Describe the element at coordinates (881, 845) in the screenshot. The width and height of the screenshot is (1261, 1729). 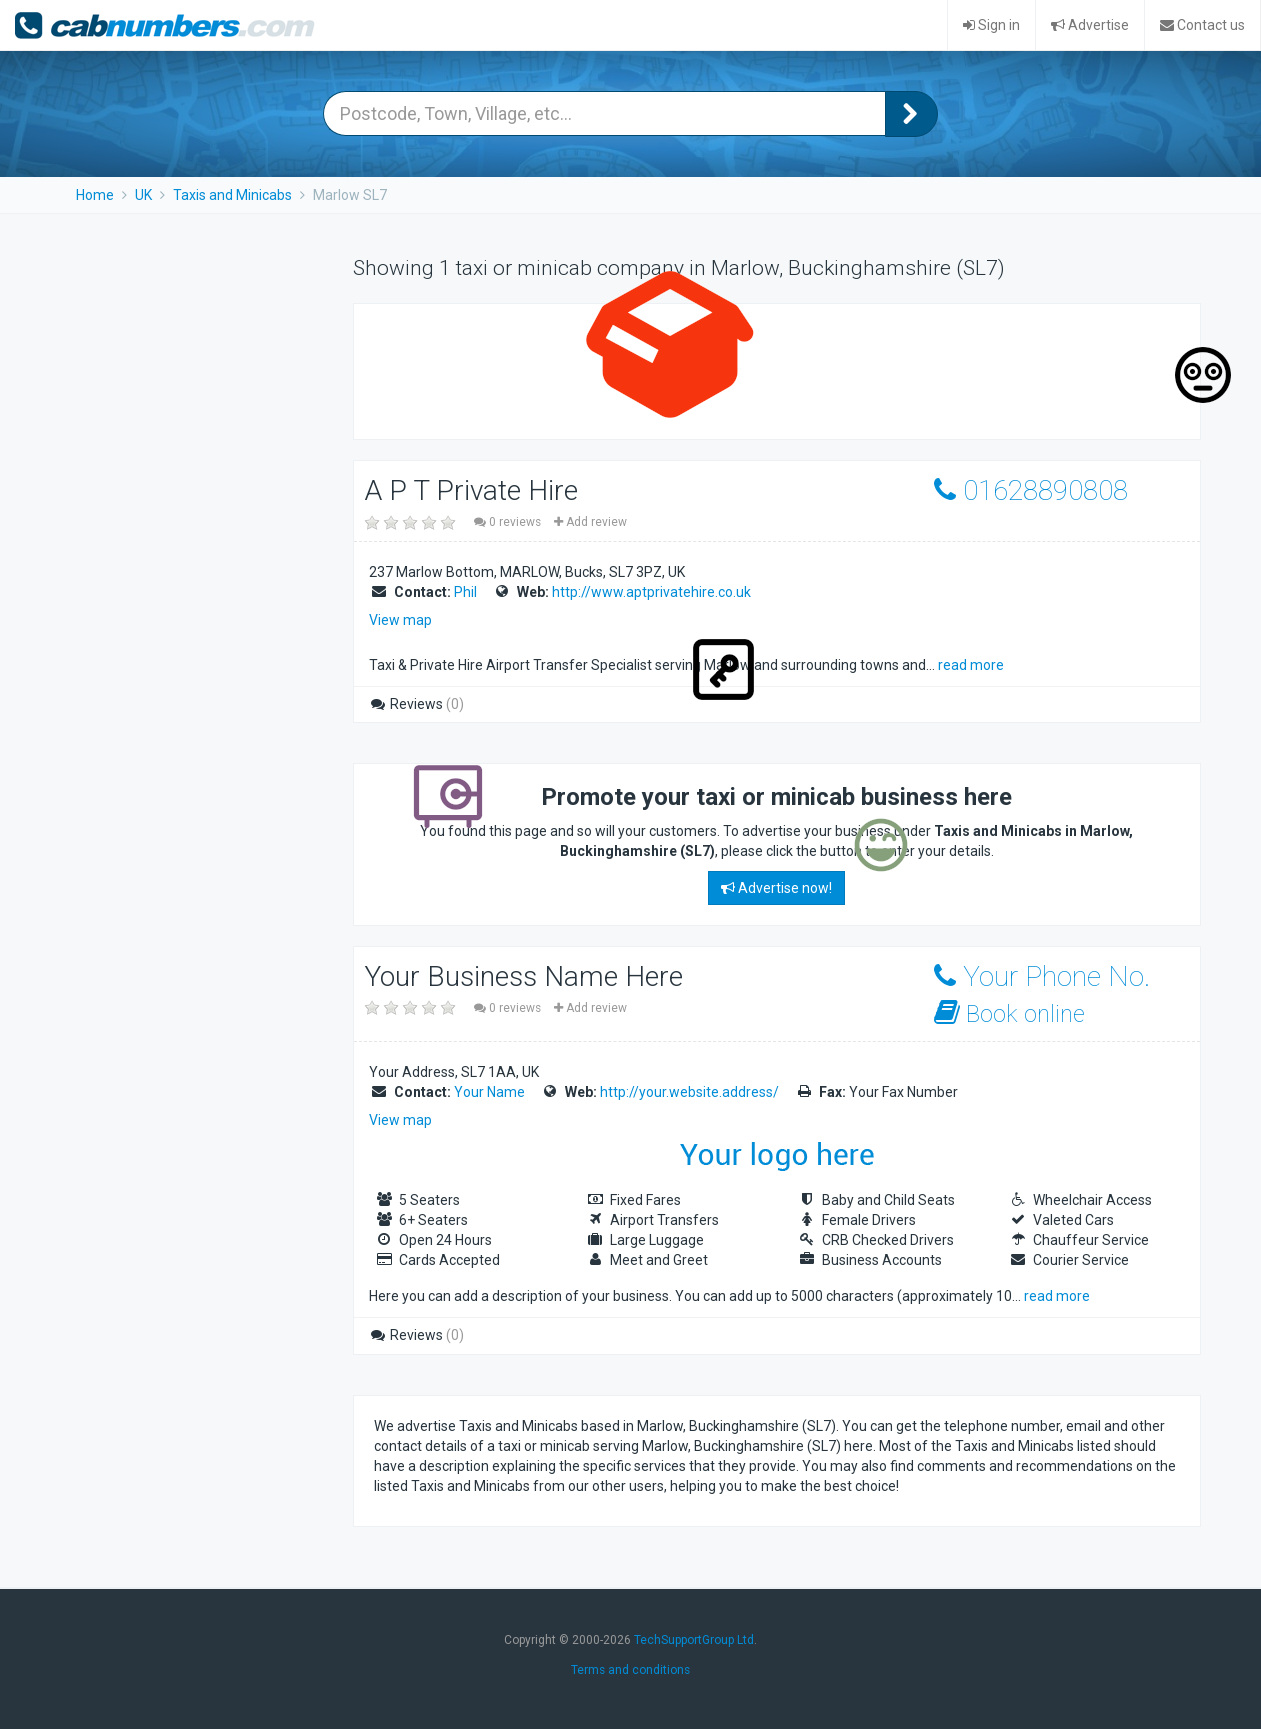
I see `add a playful reaction to a message` at that location.